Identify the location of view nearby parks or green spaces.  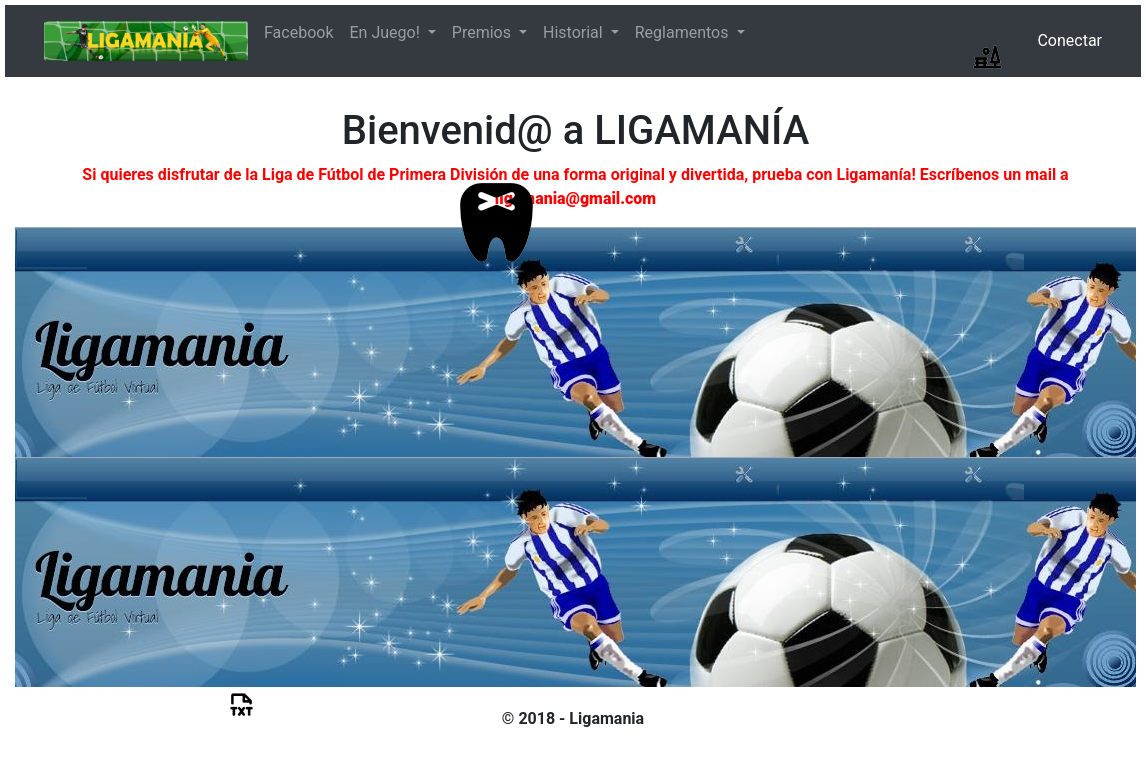
(987, 58).